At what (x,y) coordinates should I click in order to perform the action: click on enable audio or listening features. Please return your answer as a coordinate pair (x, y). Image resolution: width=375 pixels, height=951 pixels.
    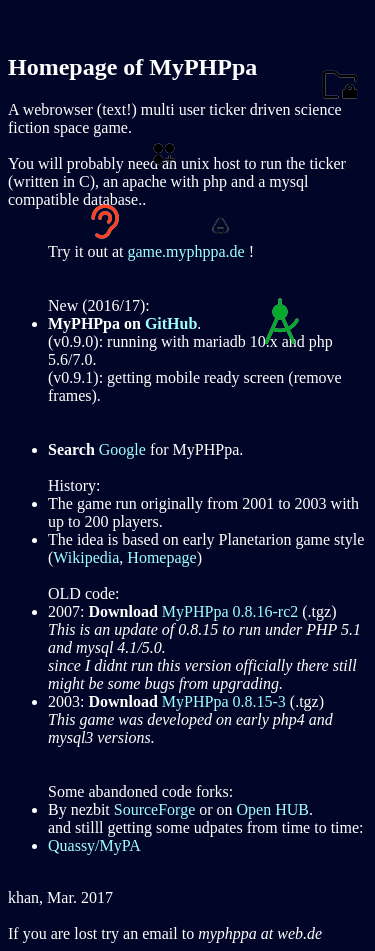
    Looking at the image, I should click on (103, 221).